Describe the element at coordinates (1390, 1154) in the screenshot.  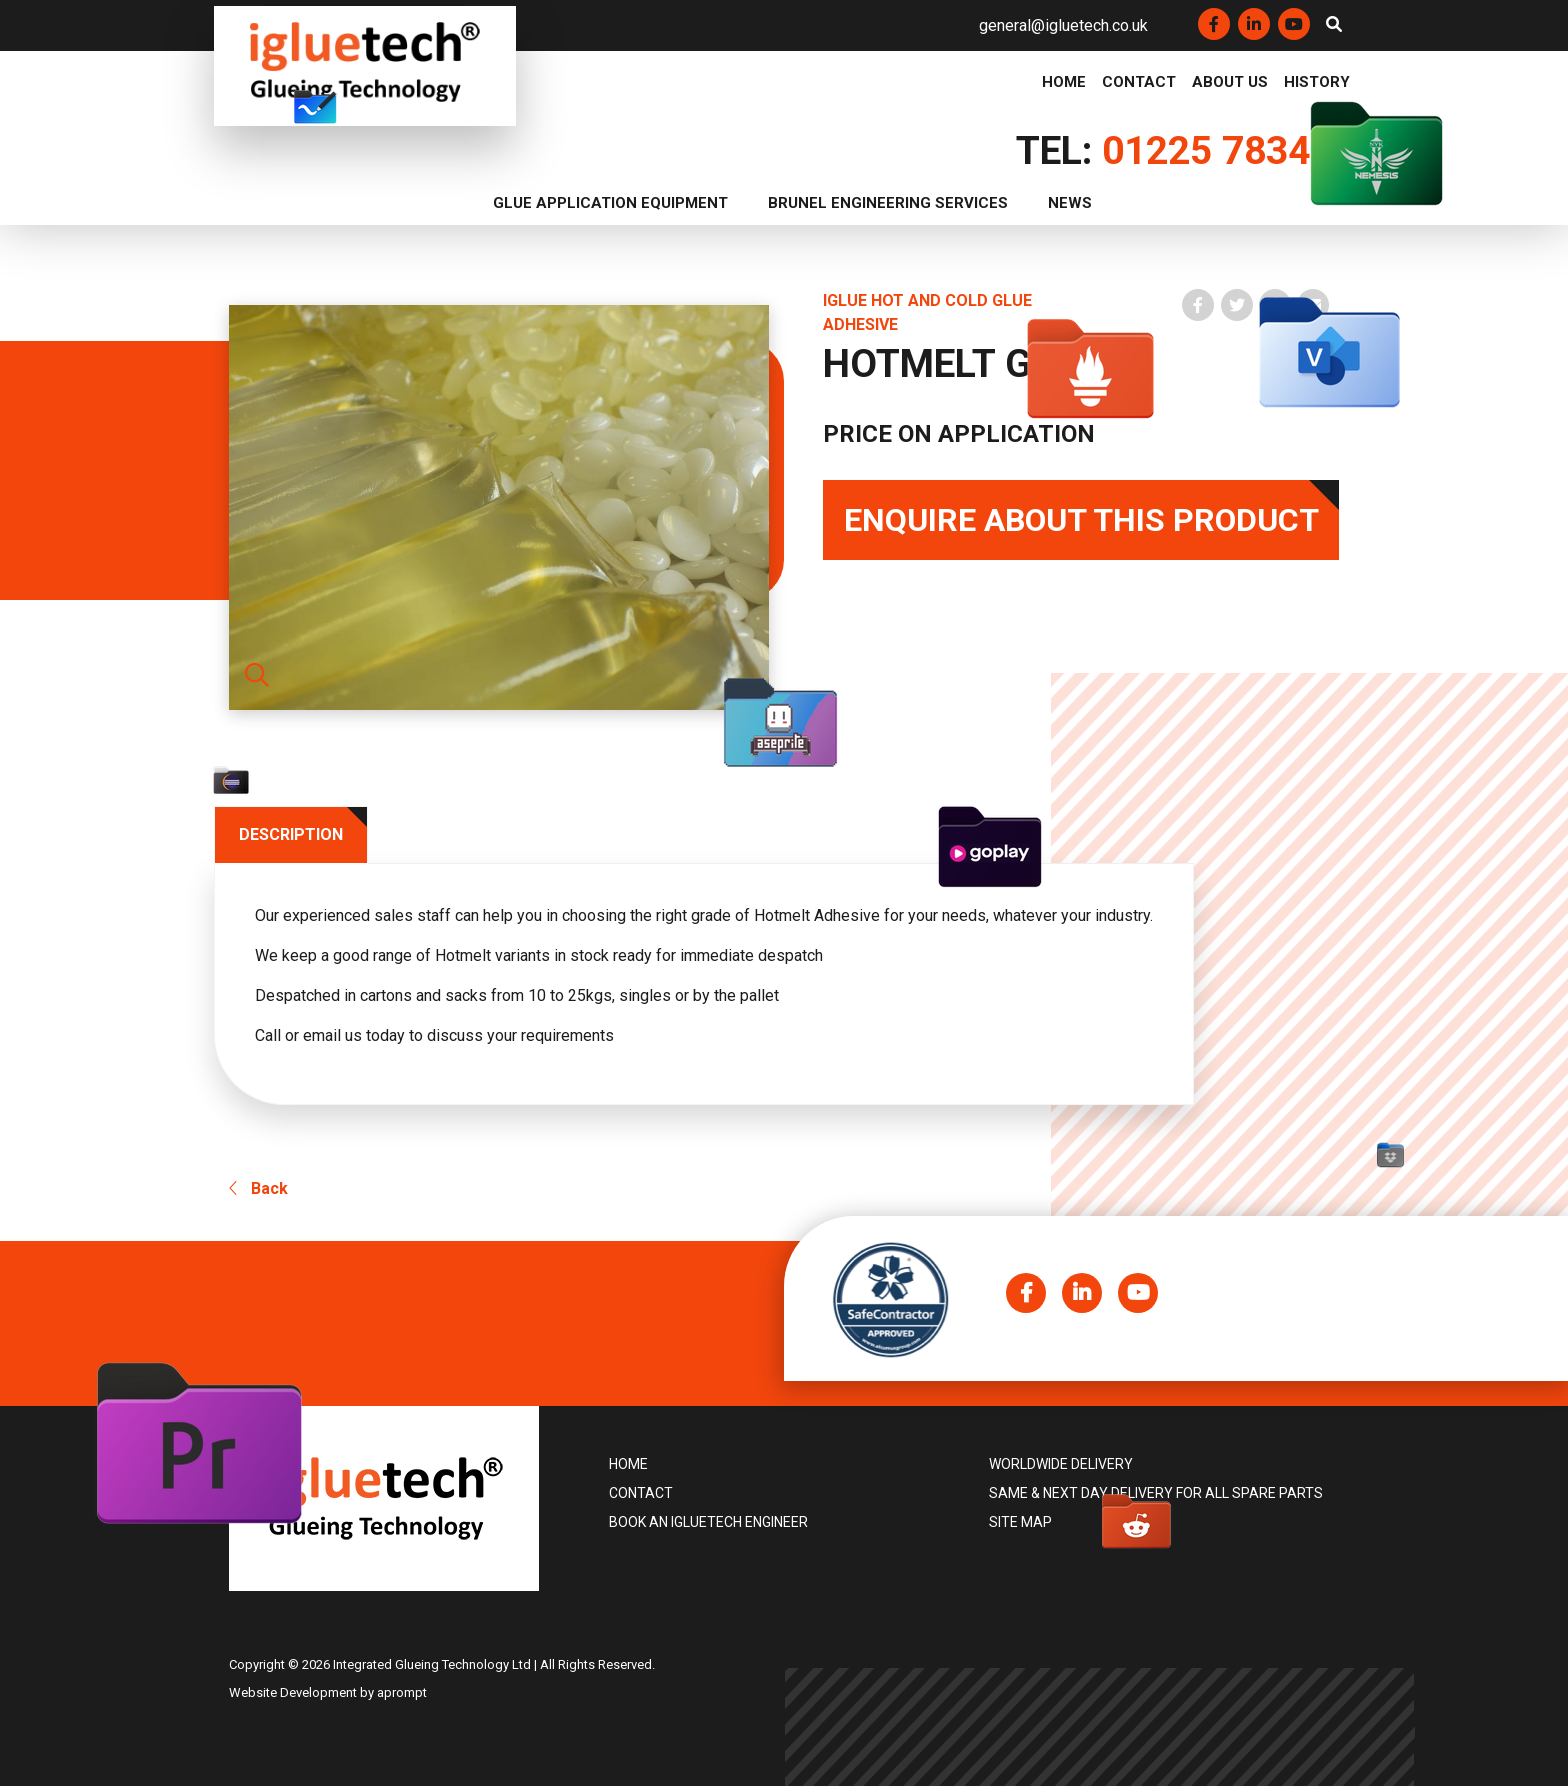
I see `open your Dropbox folder` at that location.